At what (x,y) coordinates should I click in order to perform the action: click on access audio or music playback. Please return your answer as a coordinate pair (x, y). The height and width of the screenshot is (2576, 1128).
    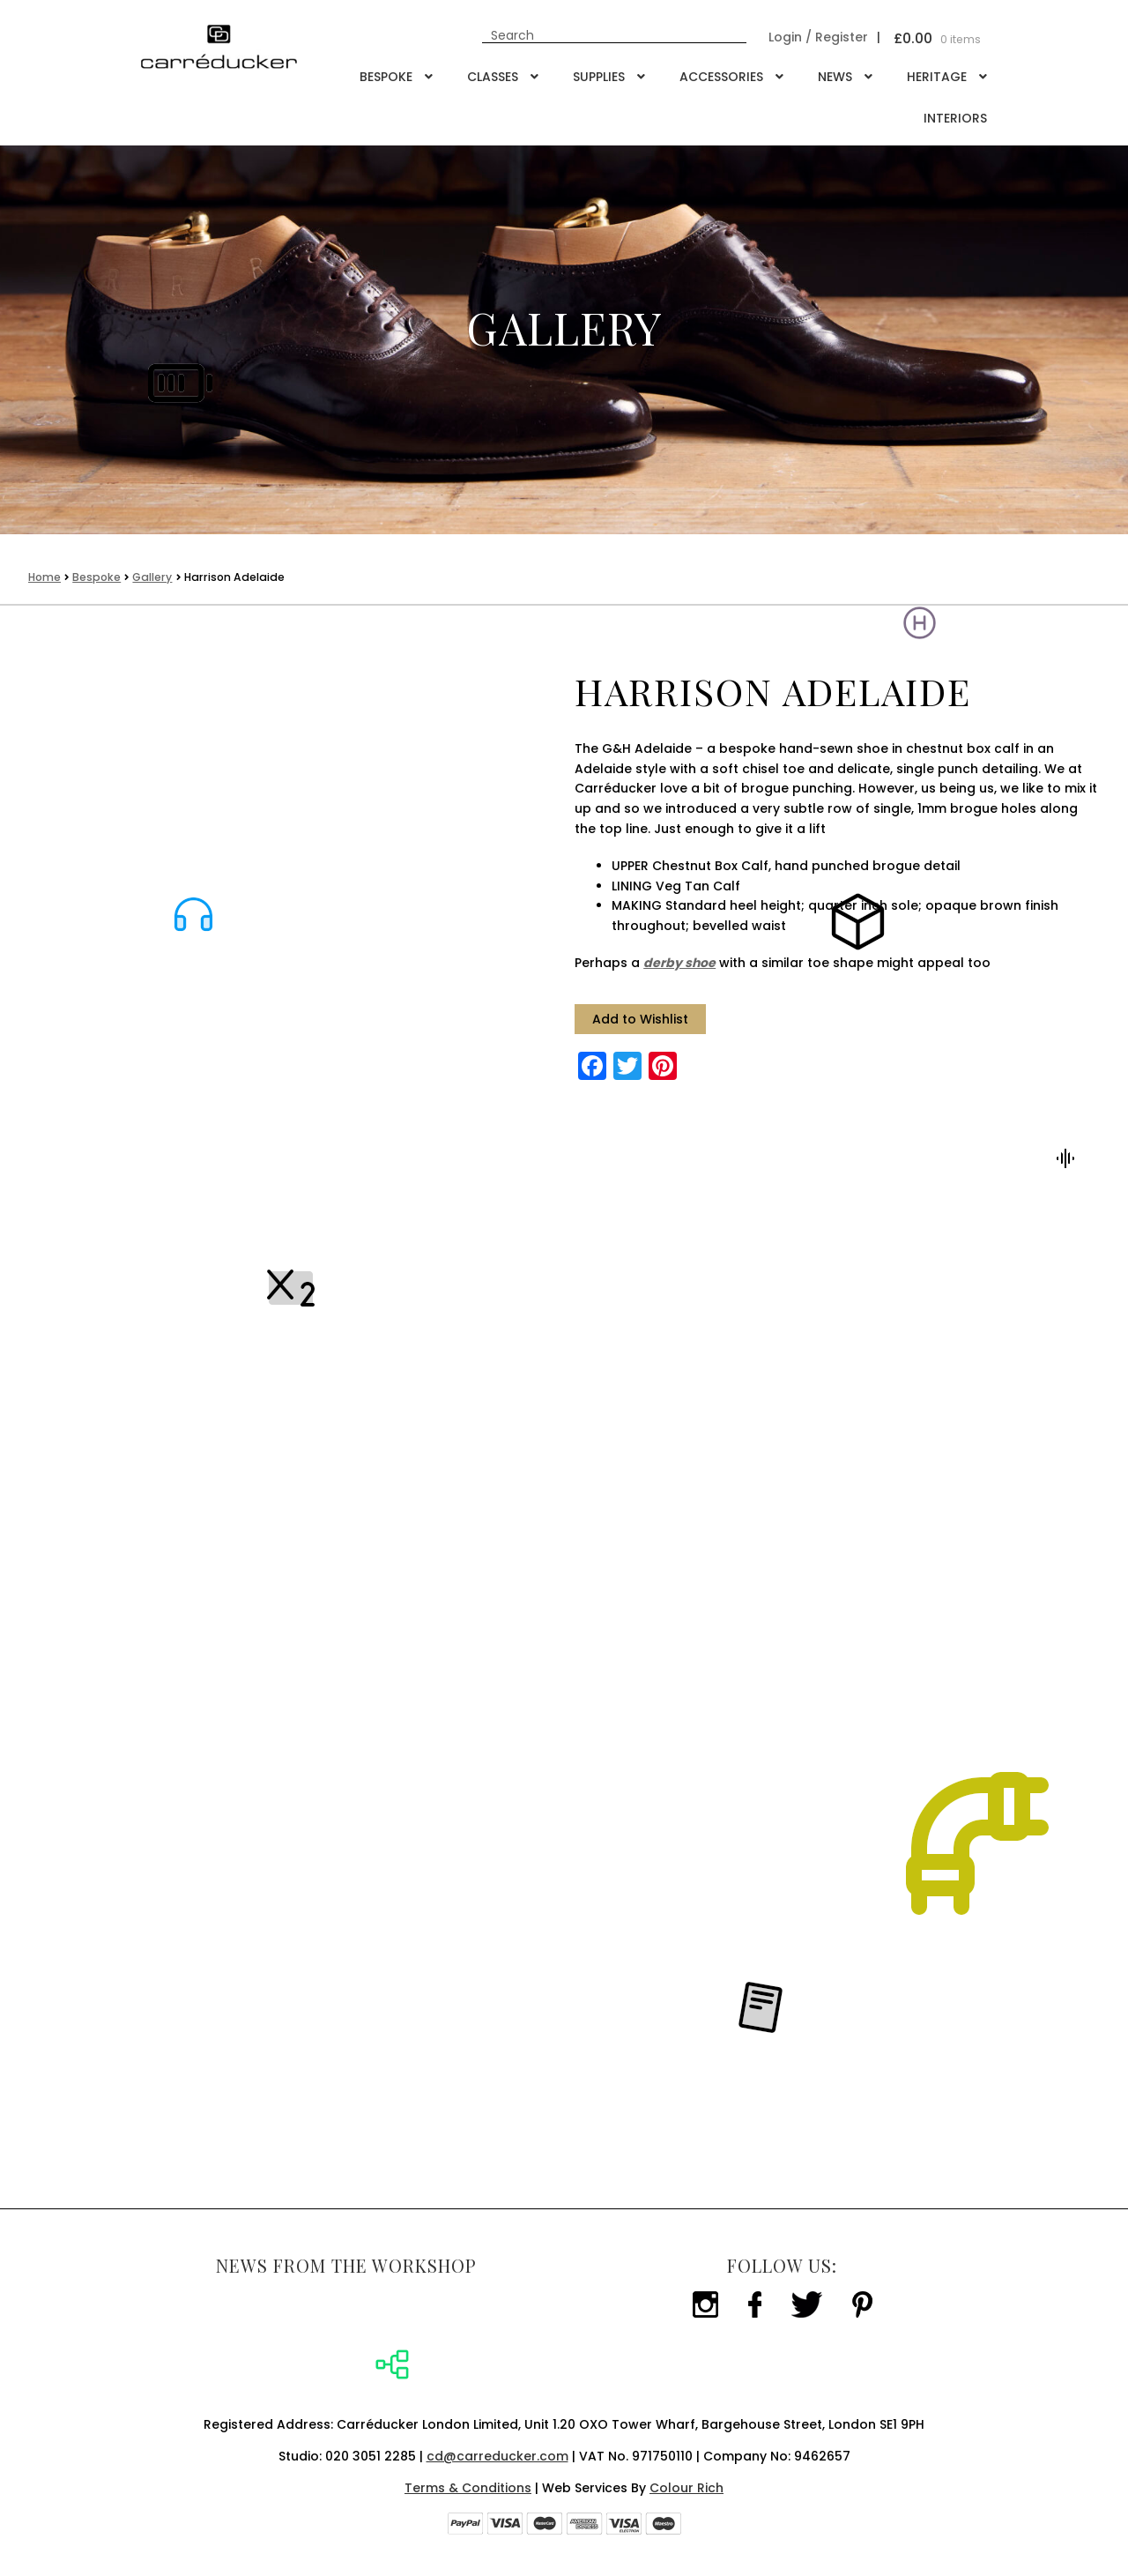
    Looking at the image, I should click on (193, 916).